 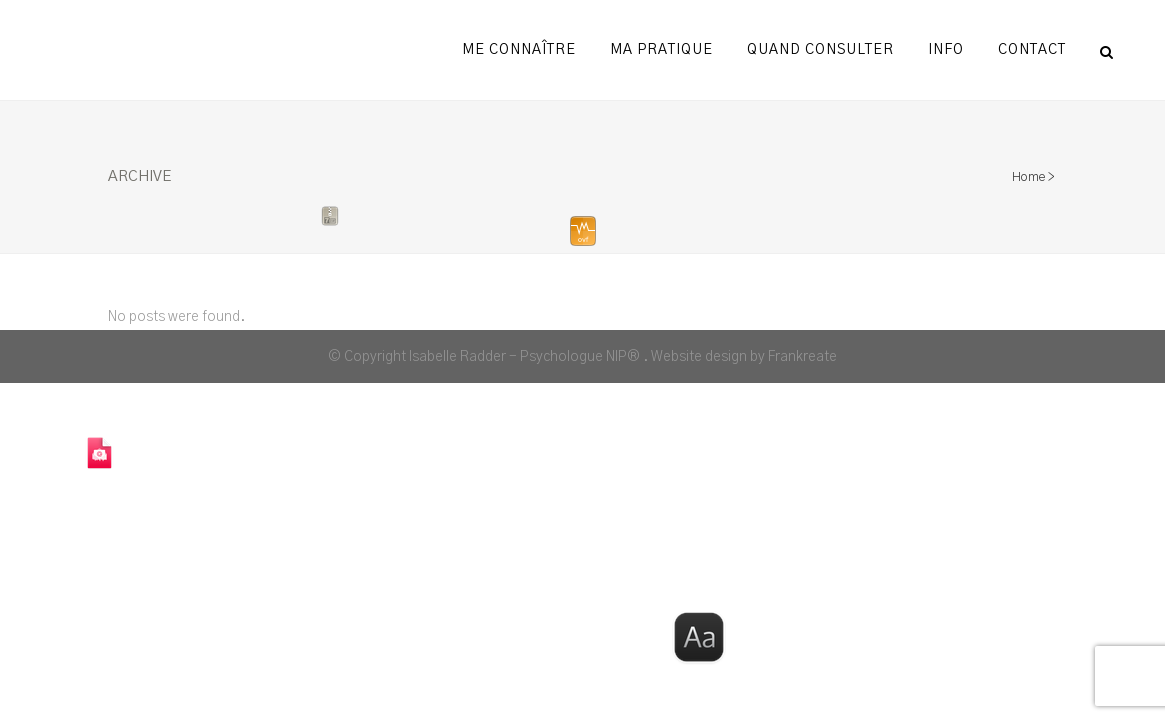 I want to click on a 7z compressed archive file, so click(x=330, y=216).